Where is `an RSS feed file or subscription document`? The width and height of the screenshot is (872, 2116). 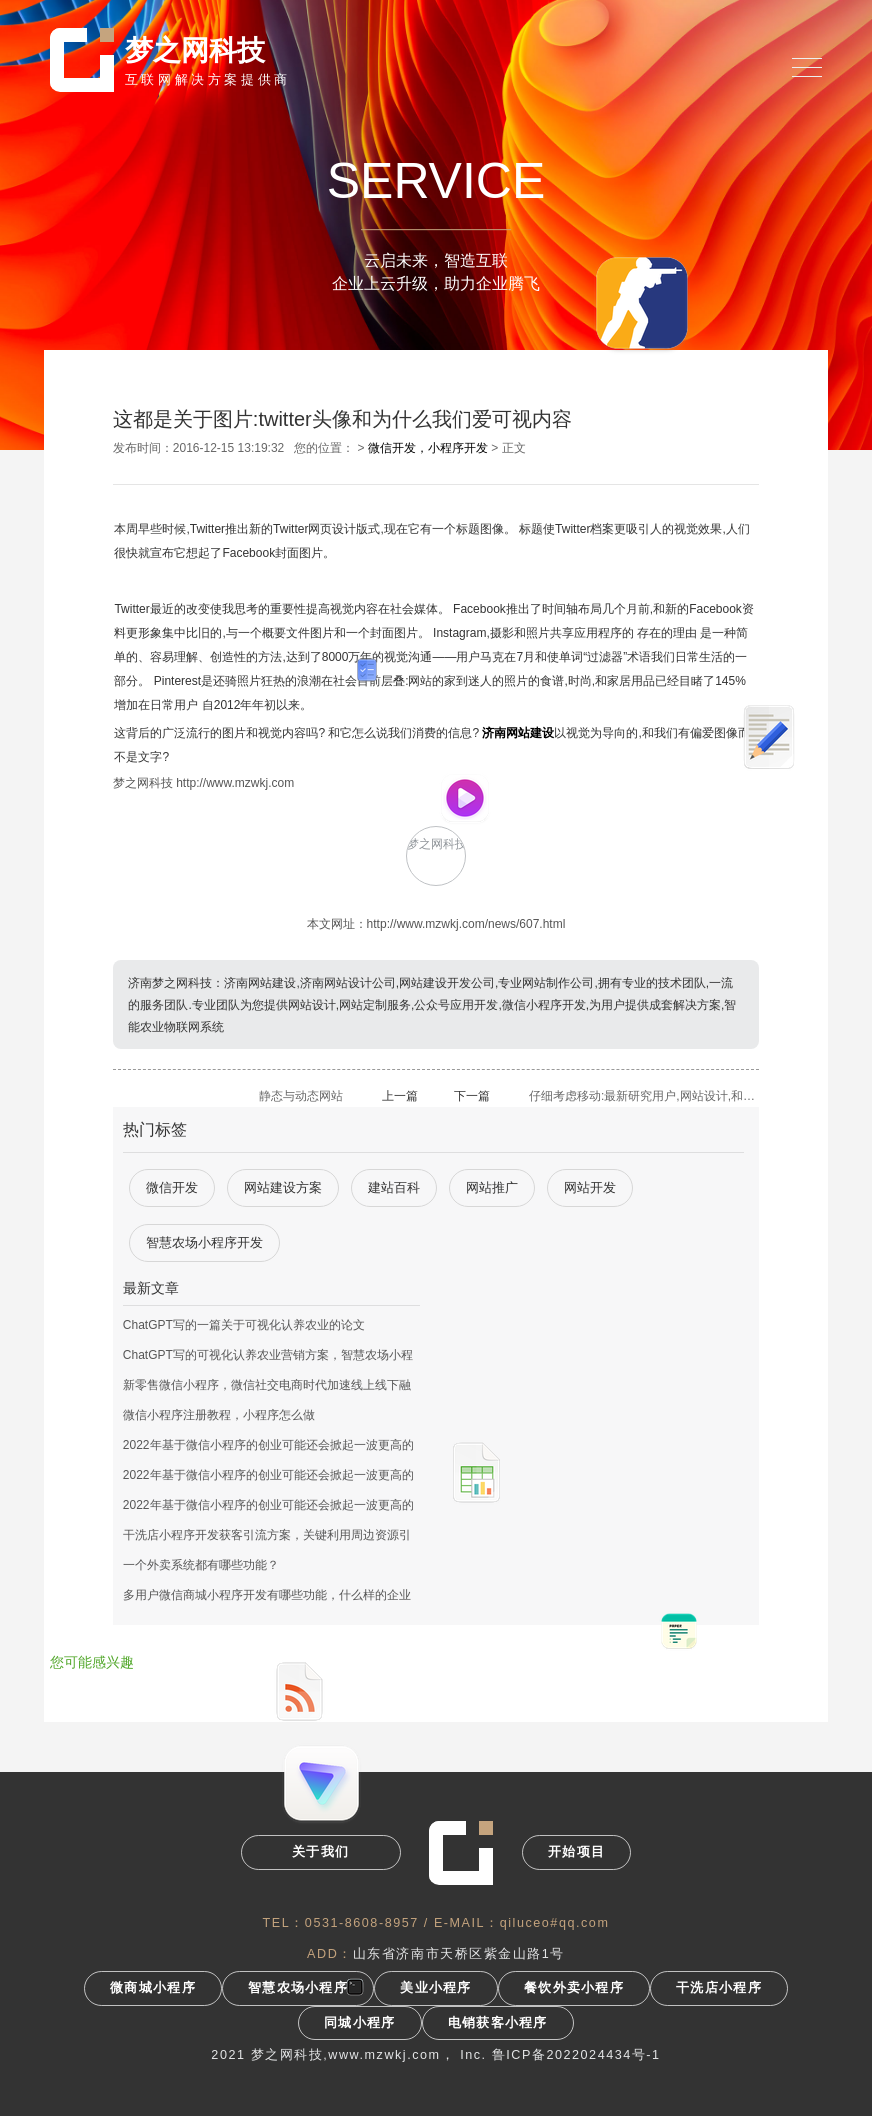 an RSS feed file or subscription document is located at coordinates (299, 1691).